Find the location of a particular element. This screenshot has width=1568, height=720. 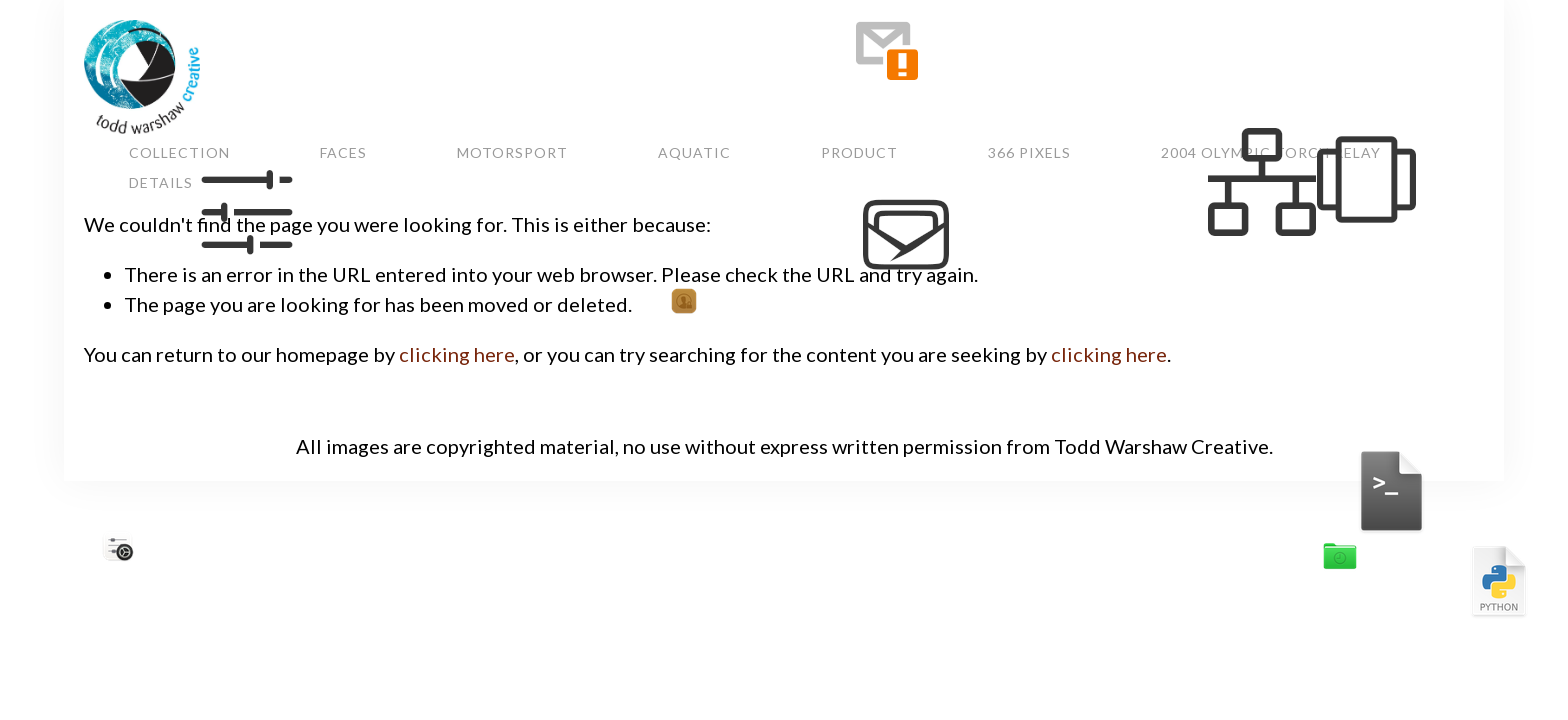

configure network information service (NIS) settings is located at coordinates (684, 301).